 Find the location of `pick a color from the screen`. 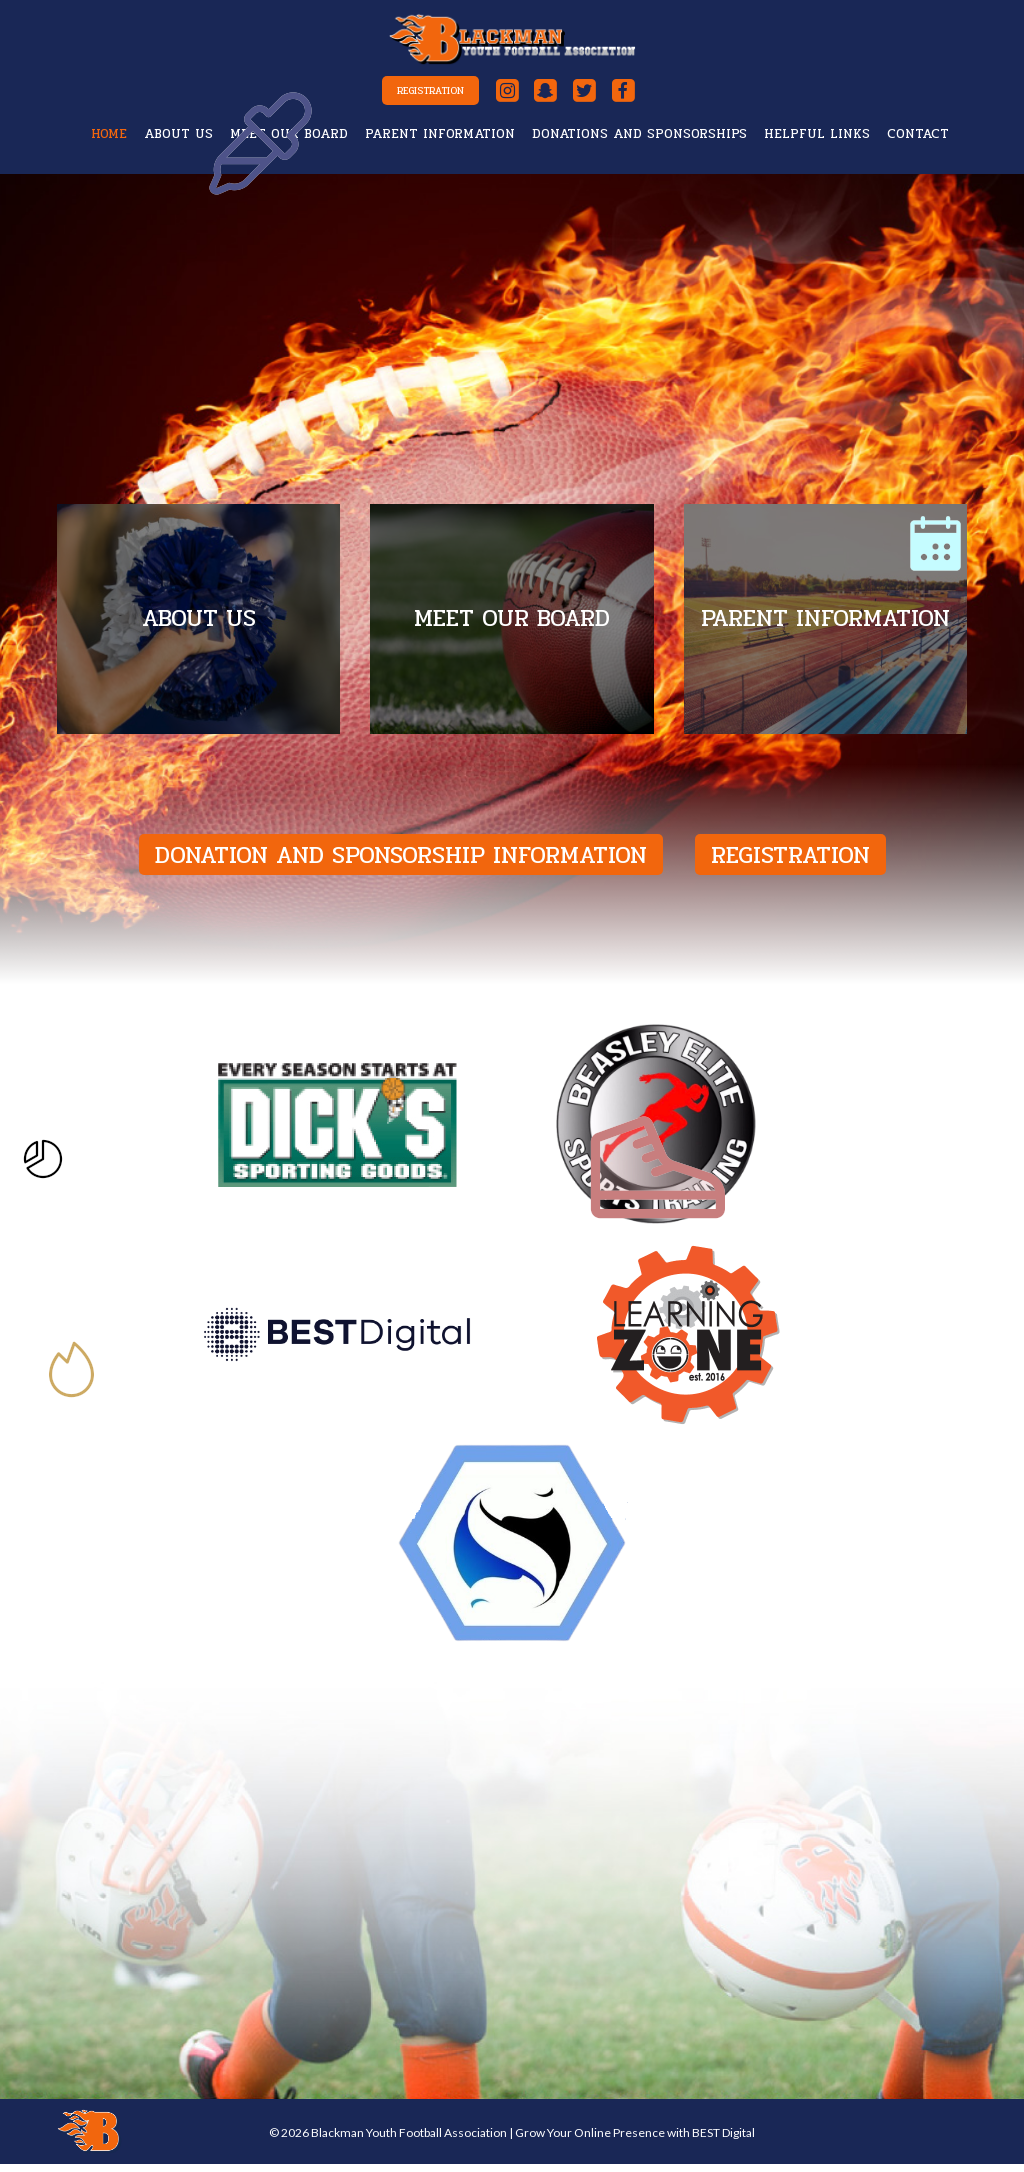

pick a color from the screen is located at coordinates (260, 143).